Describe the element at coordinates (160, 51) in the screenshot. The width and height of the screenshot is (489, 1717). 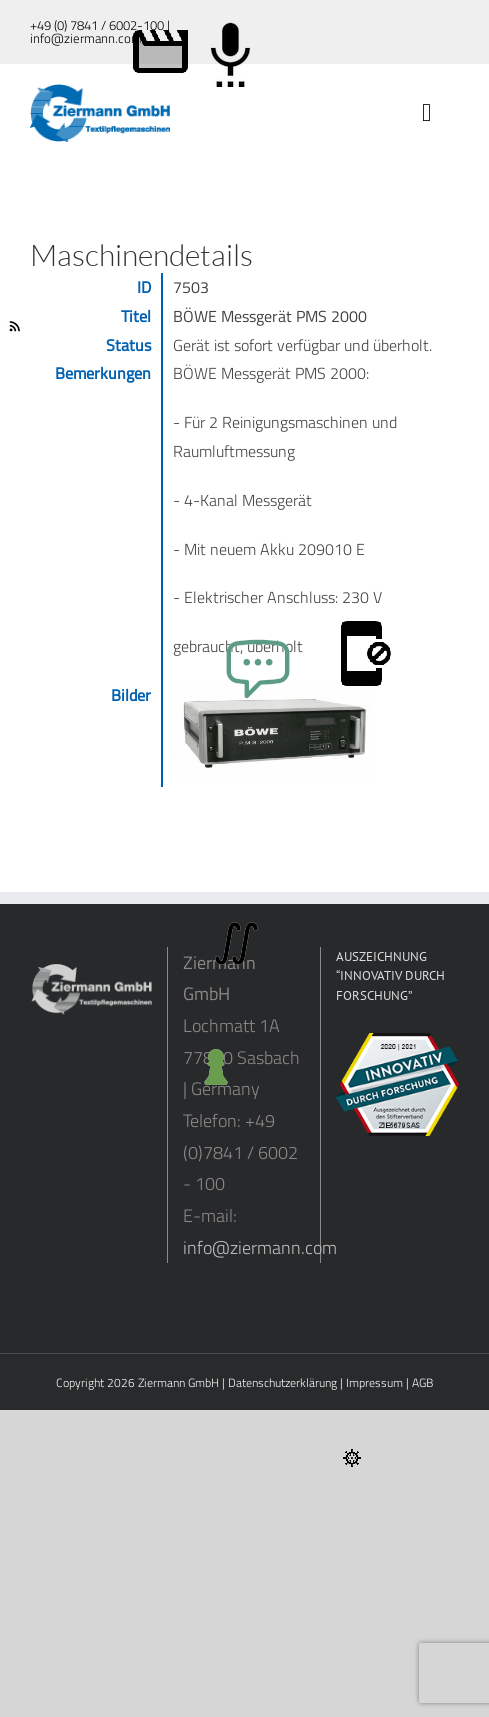
I see `create a new video project` at that location.